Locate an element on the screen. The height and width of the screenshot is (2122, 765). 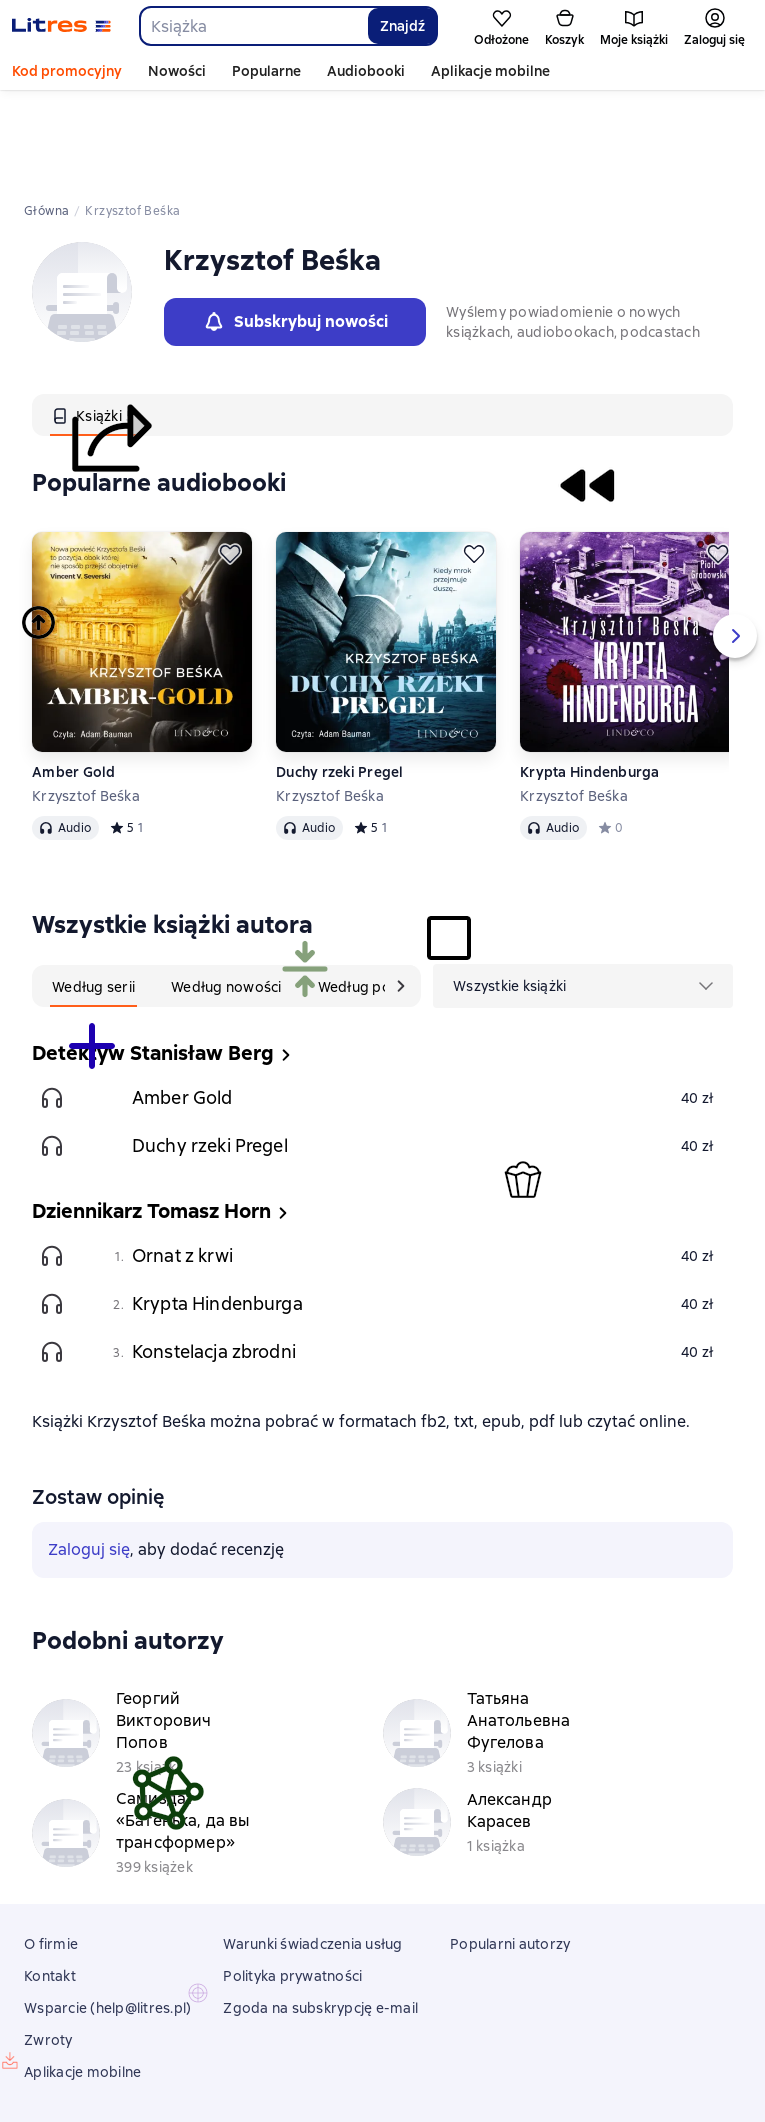
stop media playback is located at coordinates (449, 938).